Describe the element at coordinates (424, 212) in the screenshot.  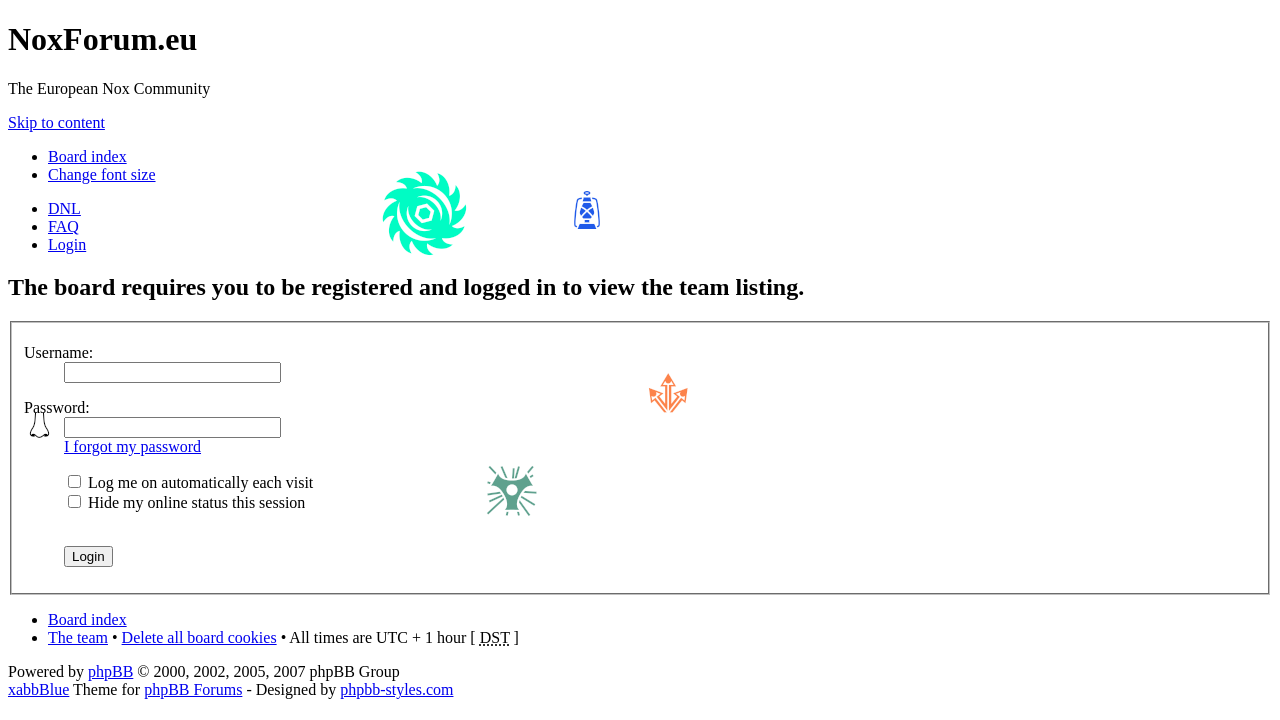
I see `indicates a sawblade or cutting tool in a game interface` at that location.